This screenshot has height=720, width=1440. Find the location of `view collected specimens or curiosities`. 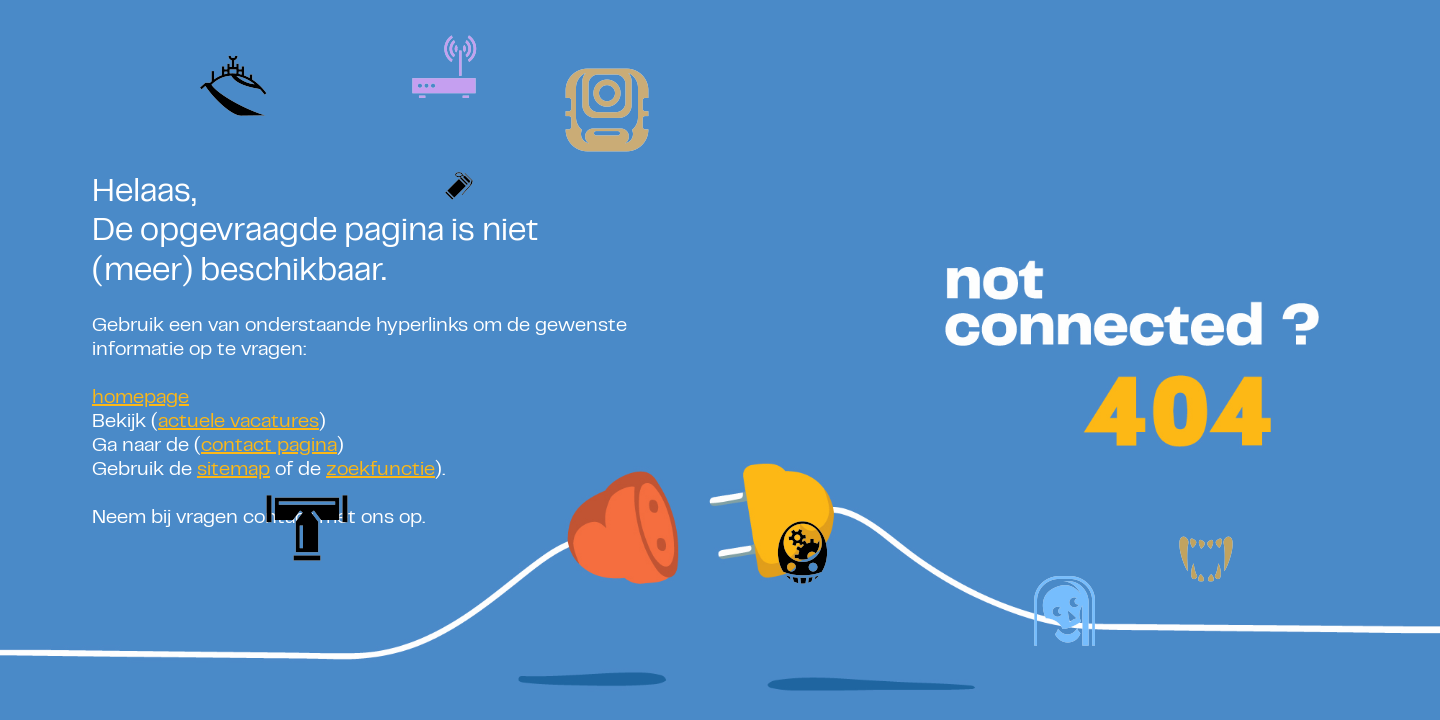

view collected specimens or curiosities is located at coordinates (1065, 611).